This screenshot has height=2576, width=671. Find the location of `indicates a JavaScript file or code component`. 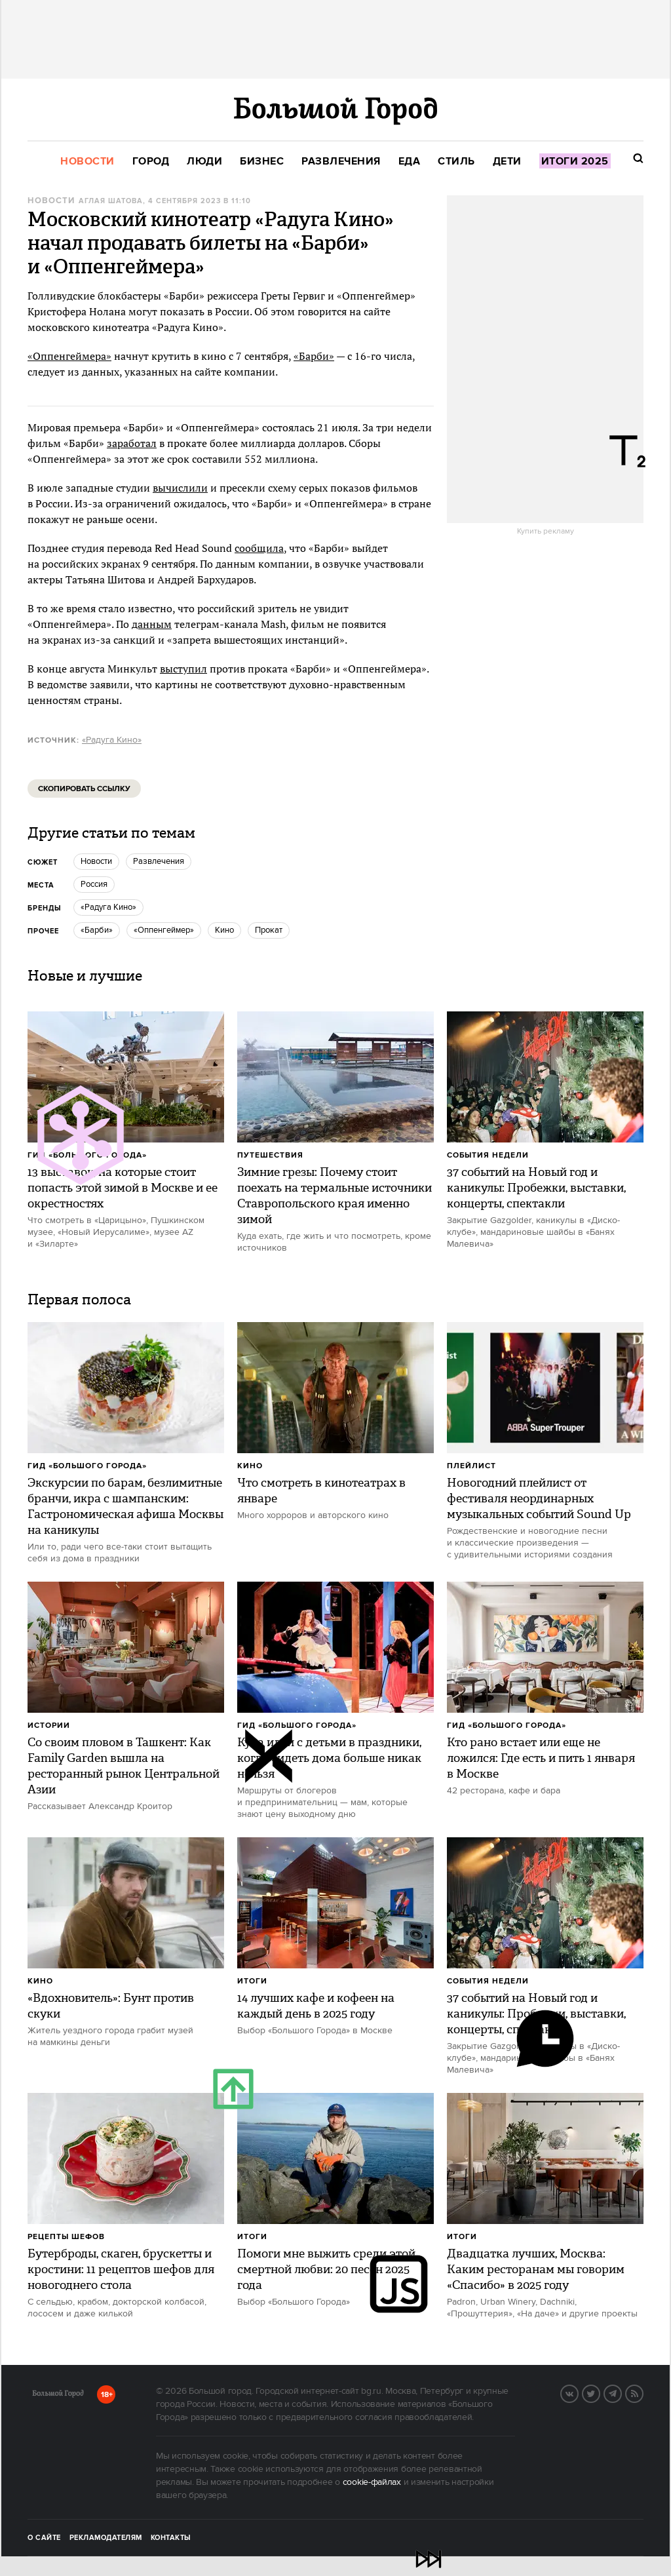

indicates a JavaScript file or code component is located at coordinates (398, 2284).